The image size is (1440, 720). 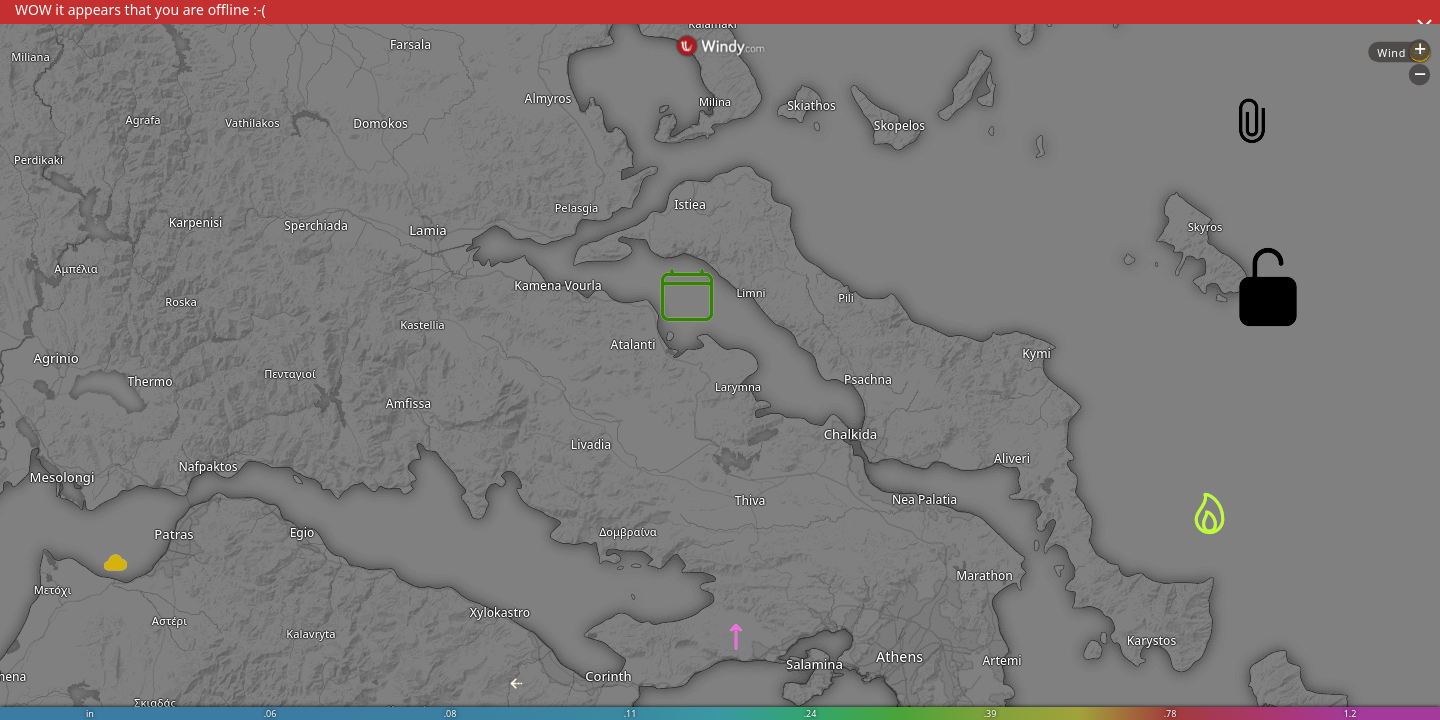 What do you see at coordinates (1268, 287) in the screenshot?
I see `unlock or access secured content` at bounding box center [1268, 287].